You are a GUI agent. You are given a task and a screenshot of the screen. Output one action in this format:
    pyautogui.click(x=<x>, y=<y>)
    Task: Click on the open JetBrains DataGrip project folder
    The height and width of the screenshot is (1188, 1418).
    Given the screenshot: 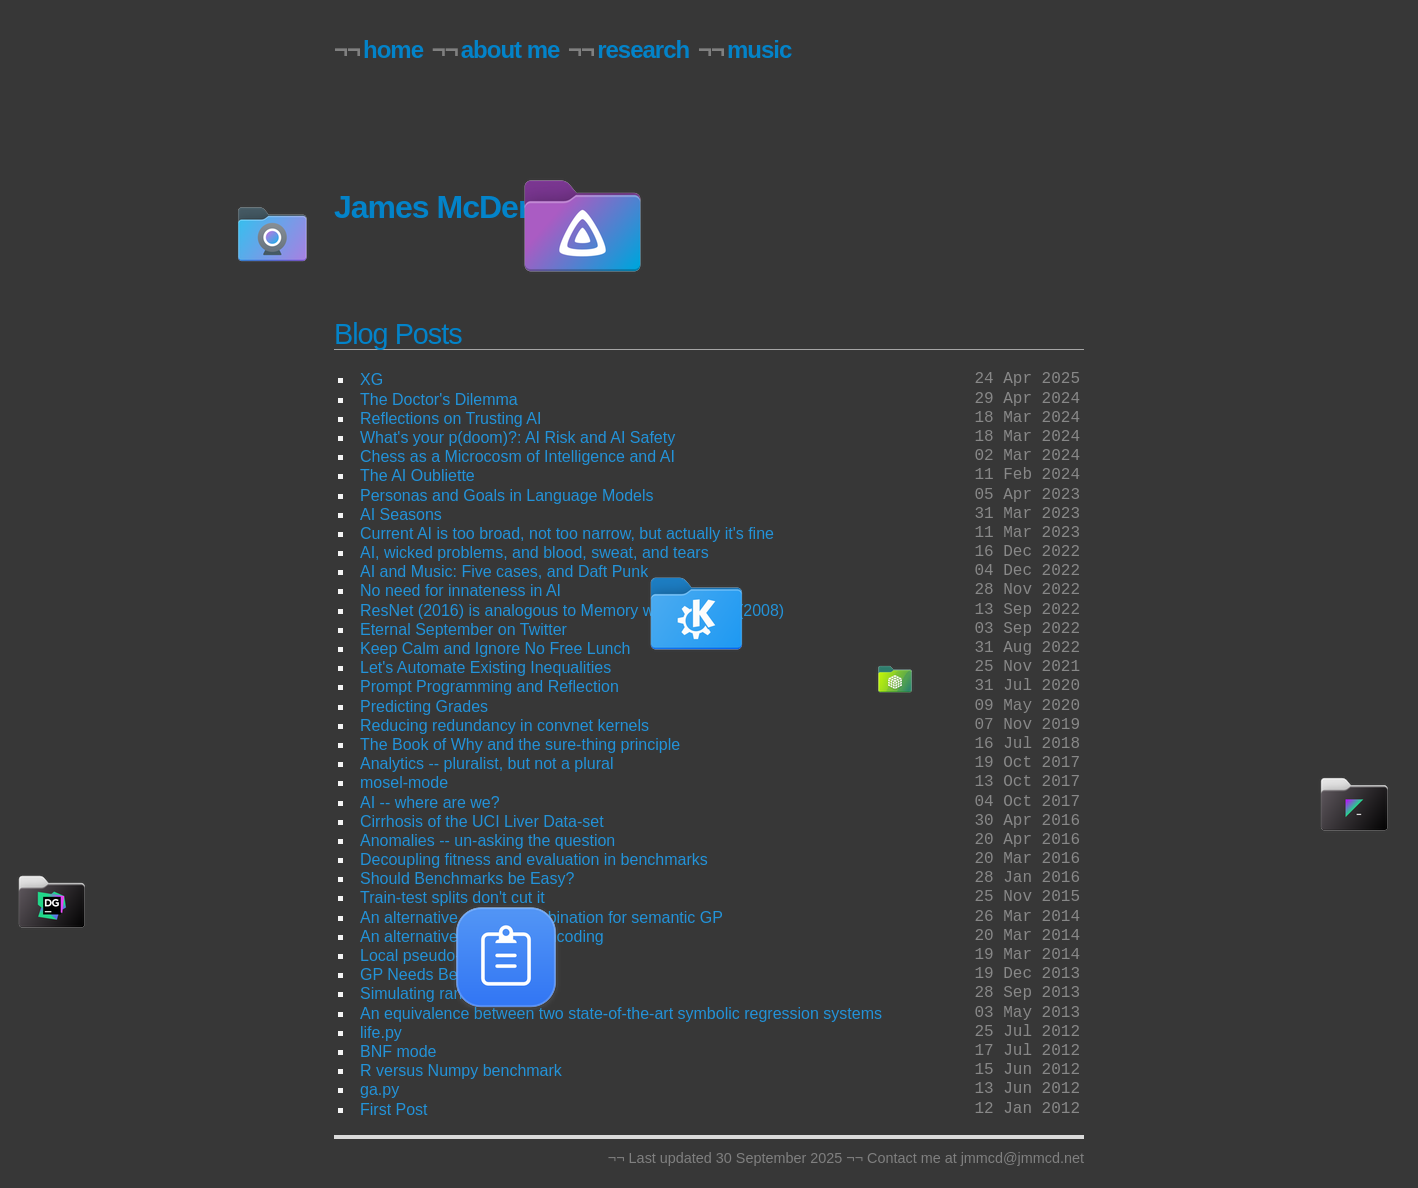 What is the action you would take?
    pyautogui.click(x=51, y=903)
    